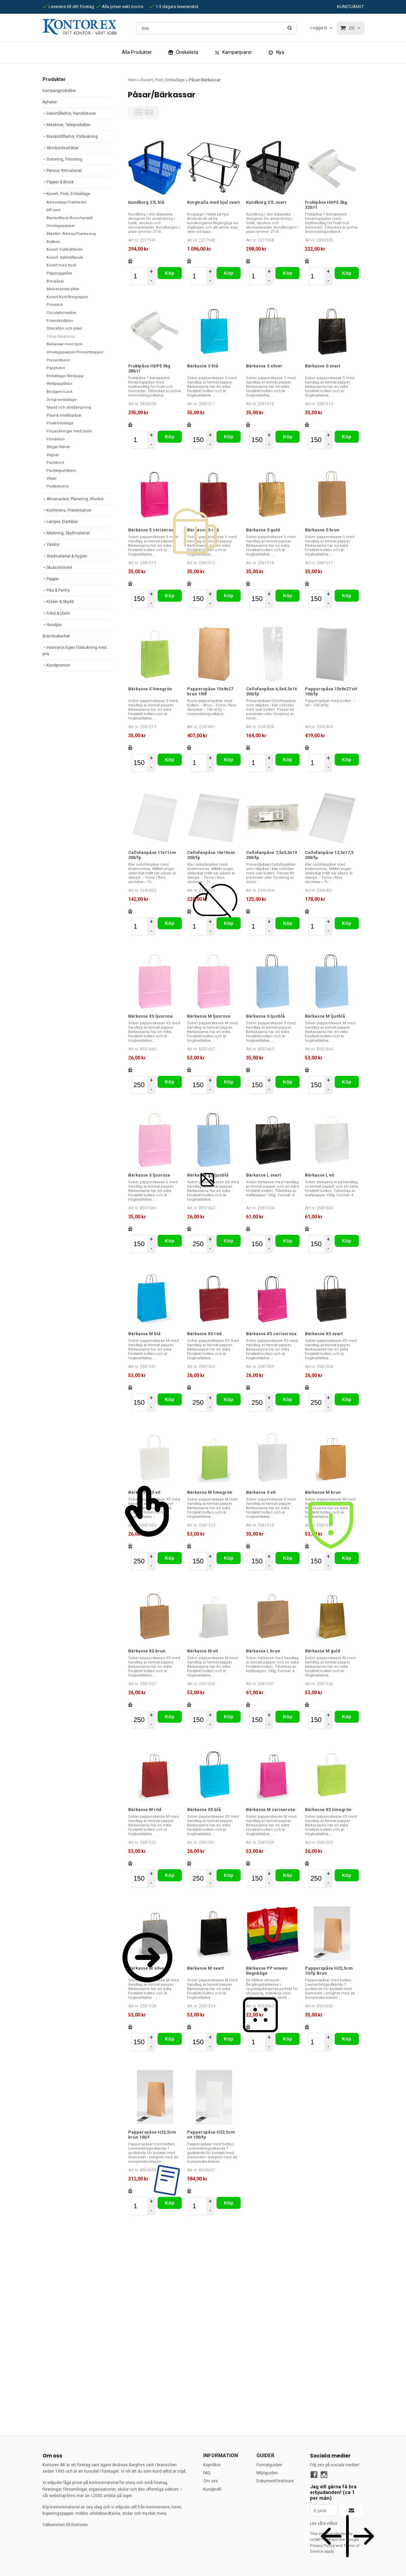  I want to click on tap or click to interact, so click(147, 1511).